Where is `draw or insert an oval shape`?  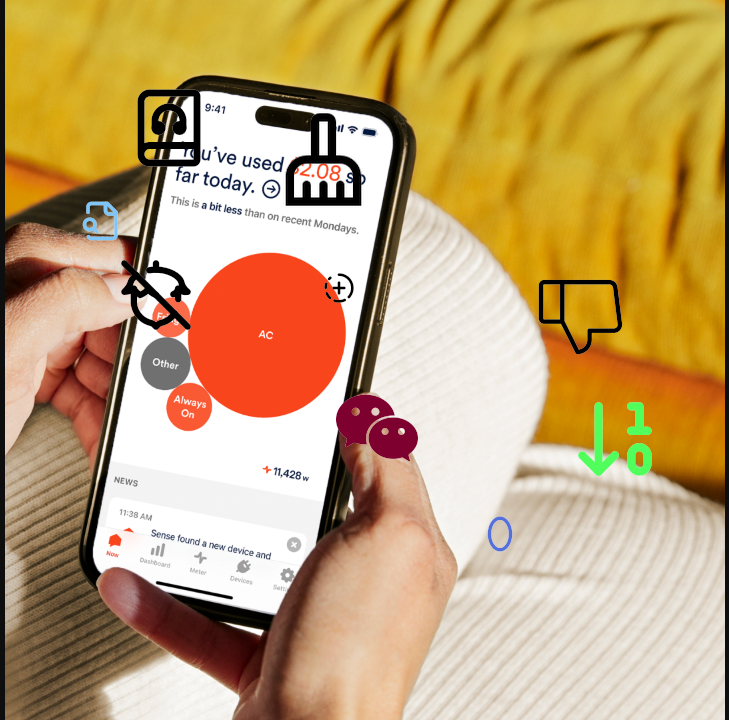 draw or insert an oval shape is located at coordinates (500, 534).